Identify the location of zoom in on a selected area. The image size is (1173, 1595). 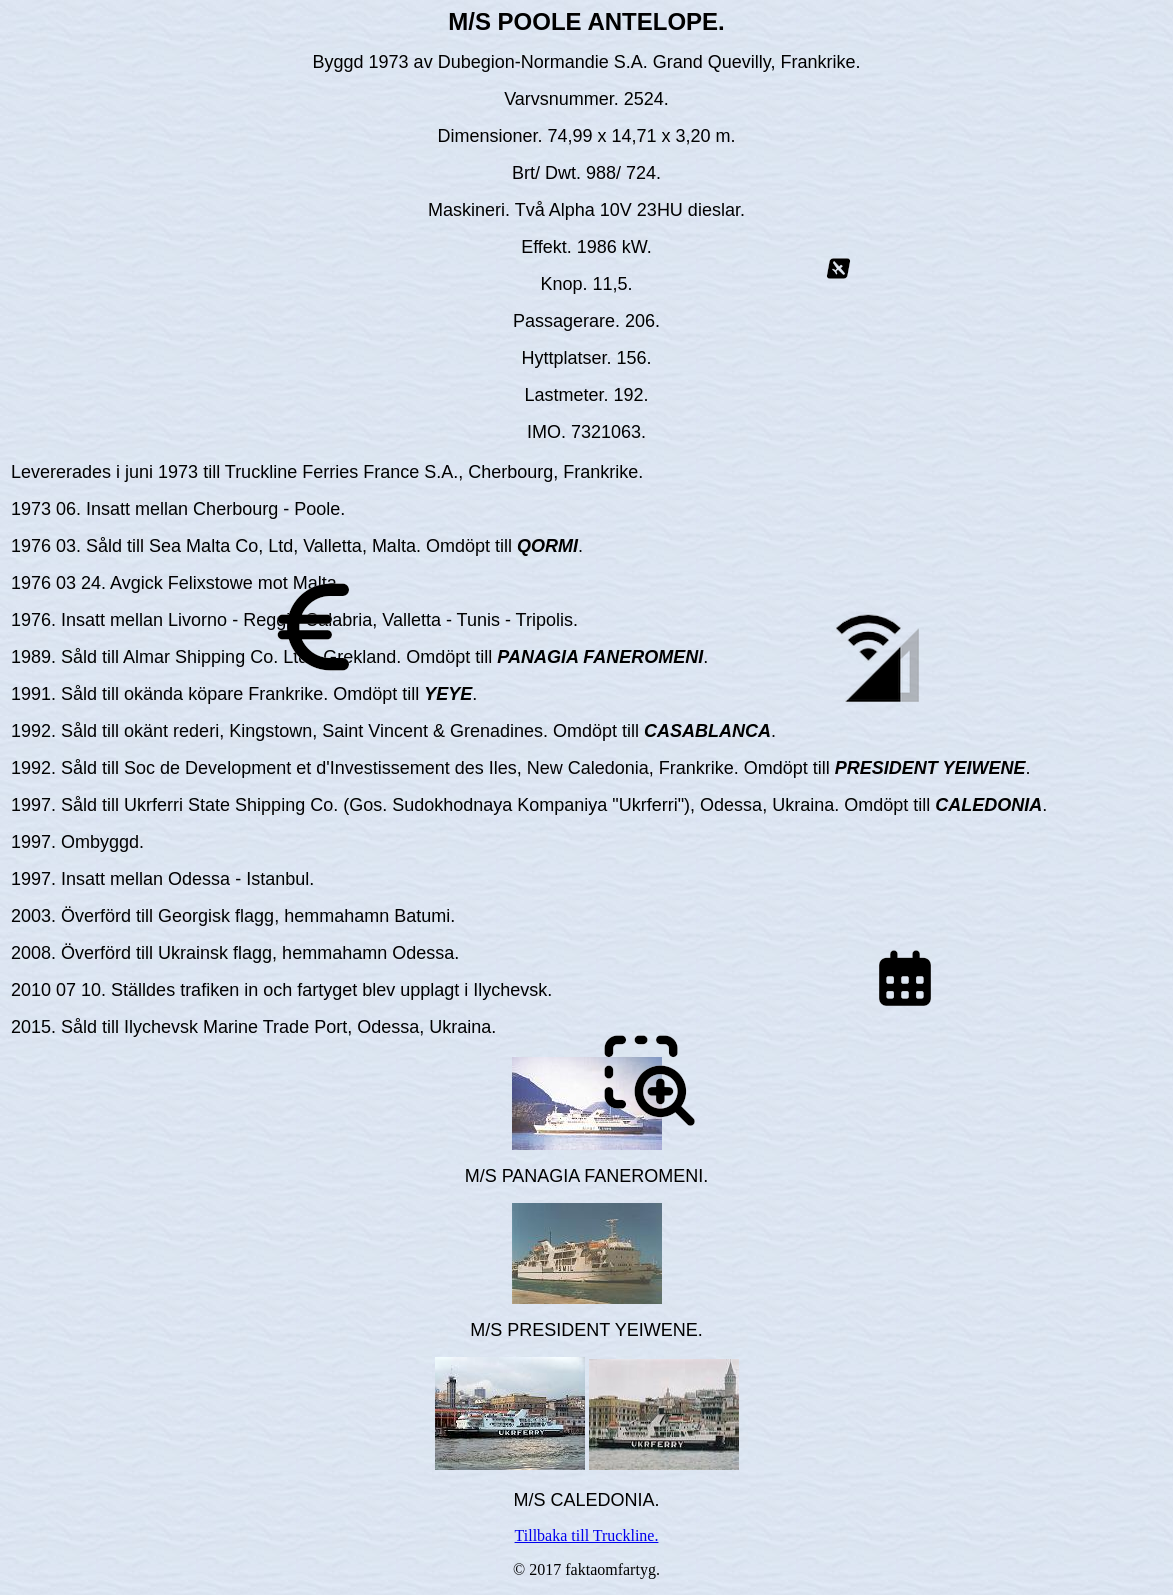
(647, 1078).